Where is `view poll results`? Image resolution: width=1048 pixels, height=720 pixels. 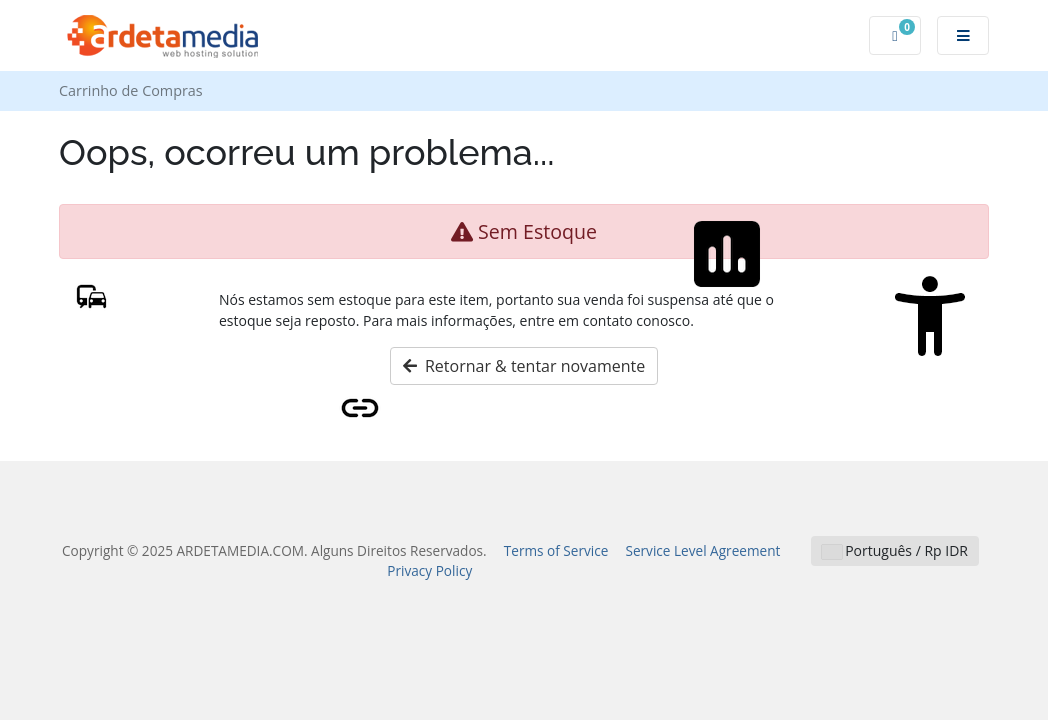 view poll results is located at coordinates (727, 254).